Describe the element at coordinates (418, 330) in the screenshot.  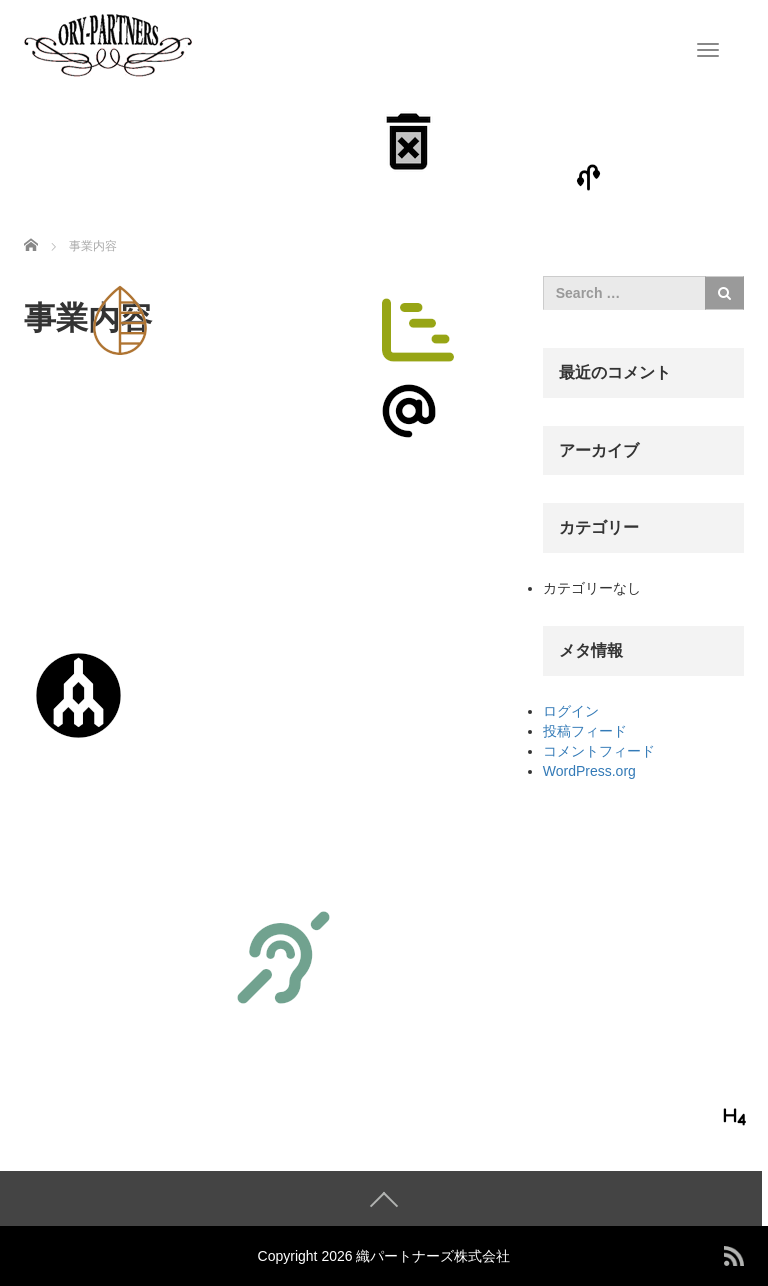
I see `view project timeline or gantt chart` at that location.